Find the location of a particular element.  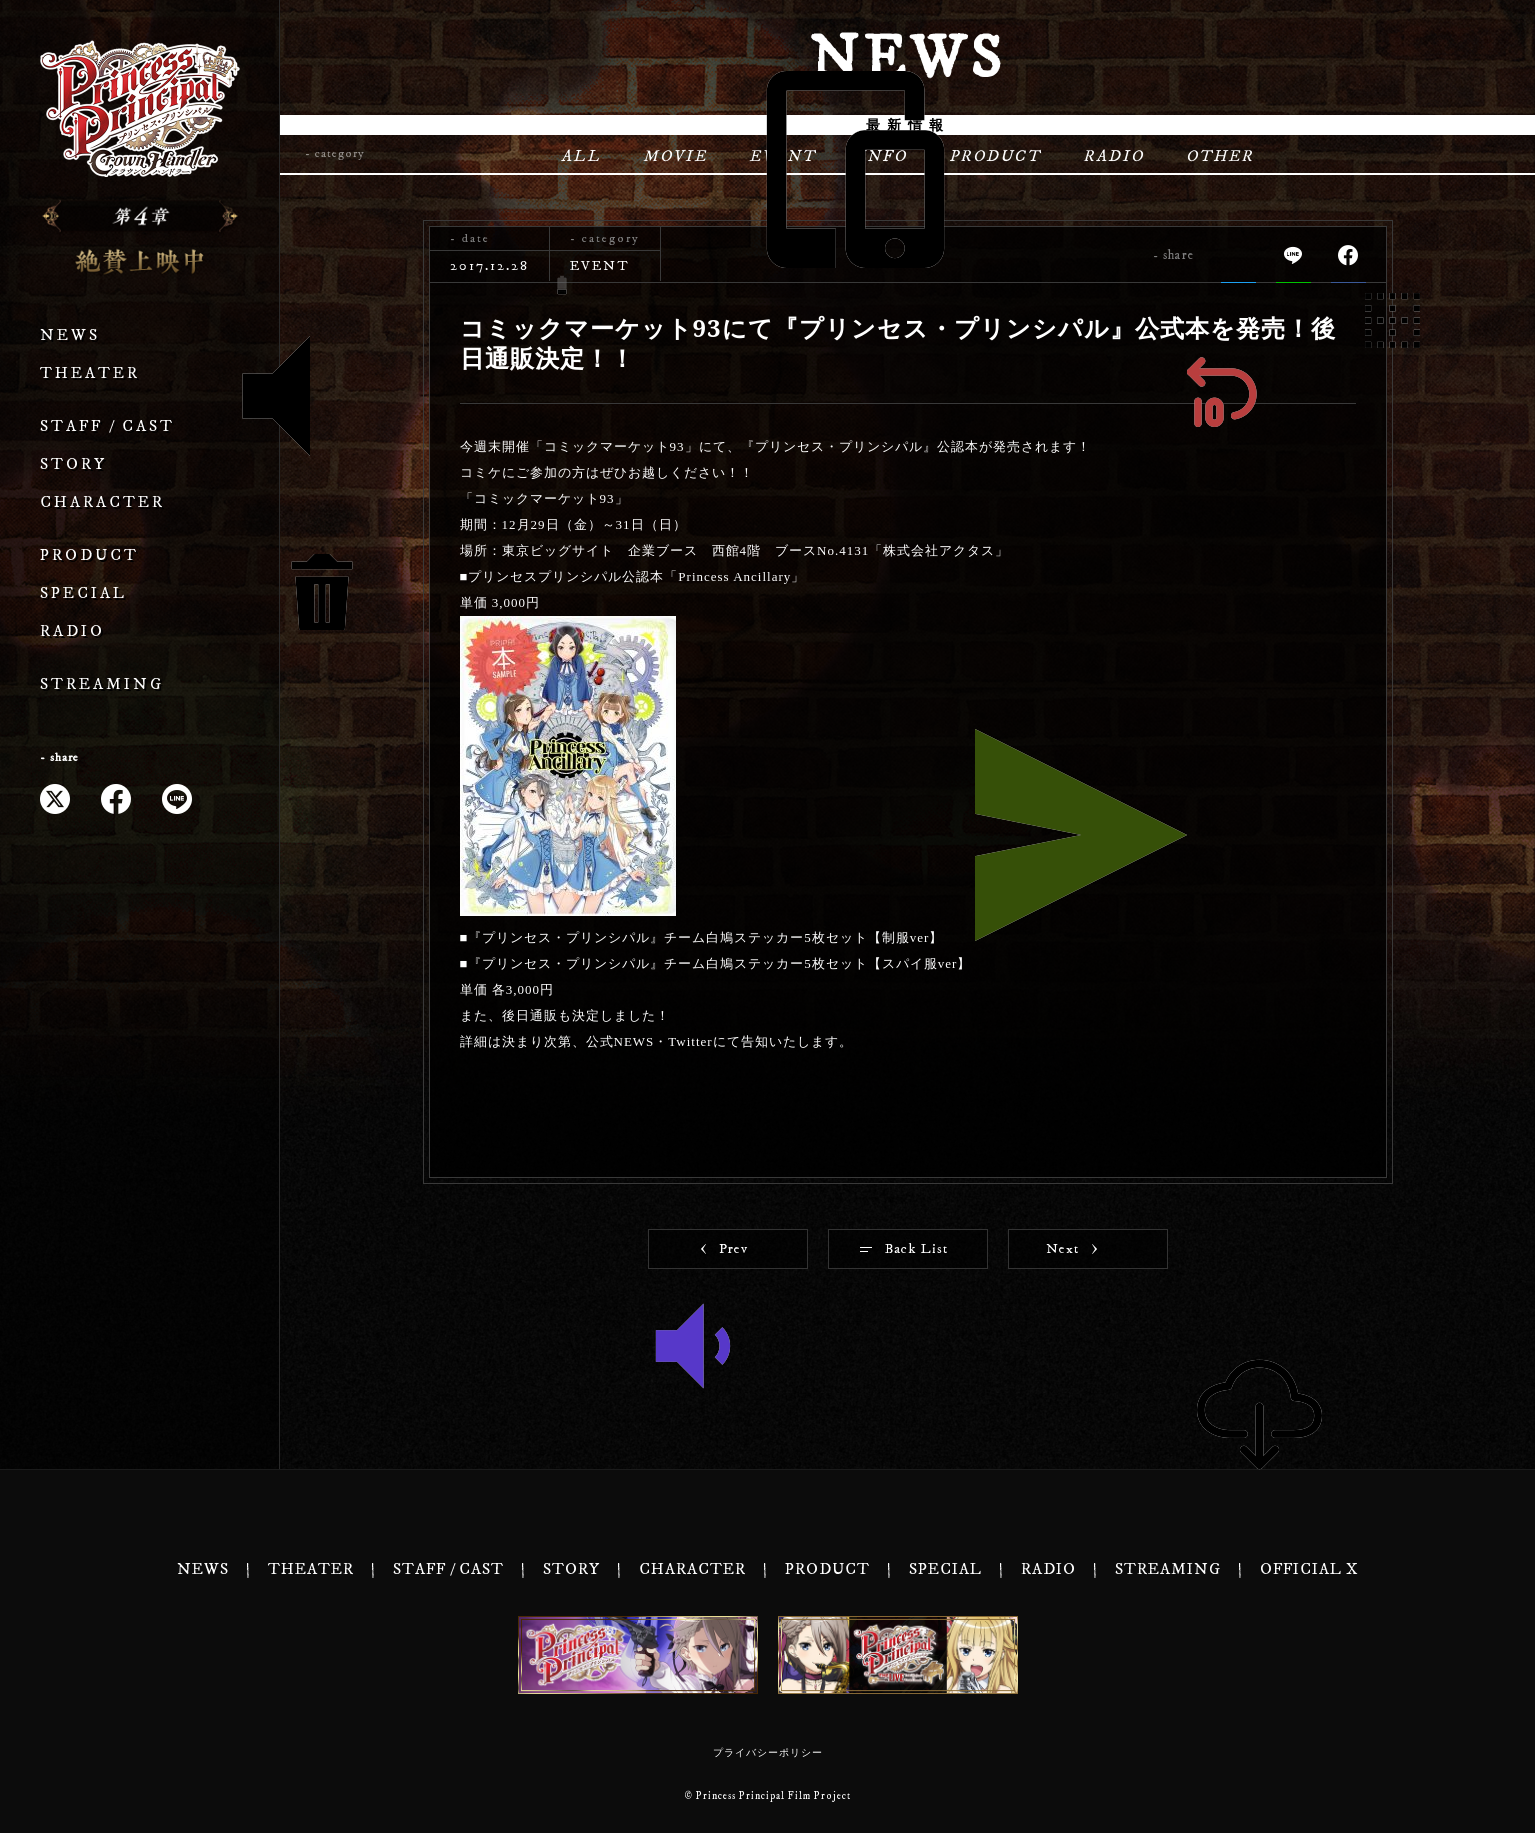

delete selected item is located at coordinates (322, 592).